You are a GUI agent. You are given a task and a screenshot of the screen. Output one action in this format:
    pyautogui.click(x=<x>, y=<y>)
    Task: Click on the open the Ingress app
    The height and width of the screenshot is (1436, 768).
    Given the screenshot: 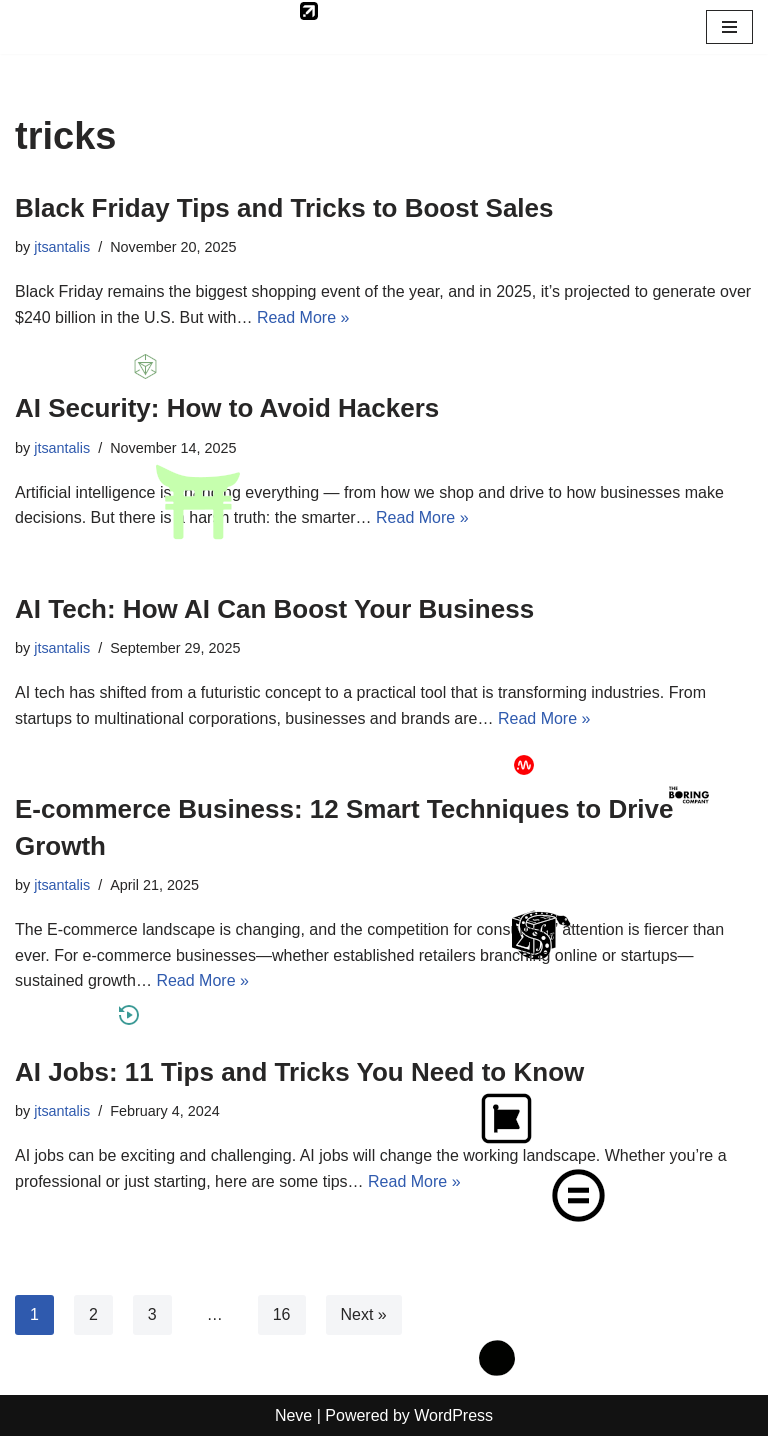 What is the action you would take?
    pyautogui.click(x=145, y=366)
    